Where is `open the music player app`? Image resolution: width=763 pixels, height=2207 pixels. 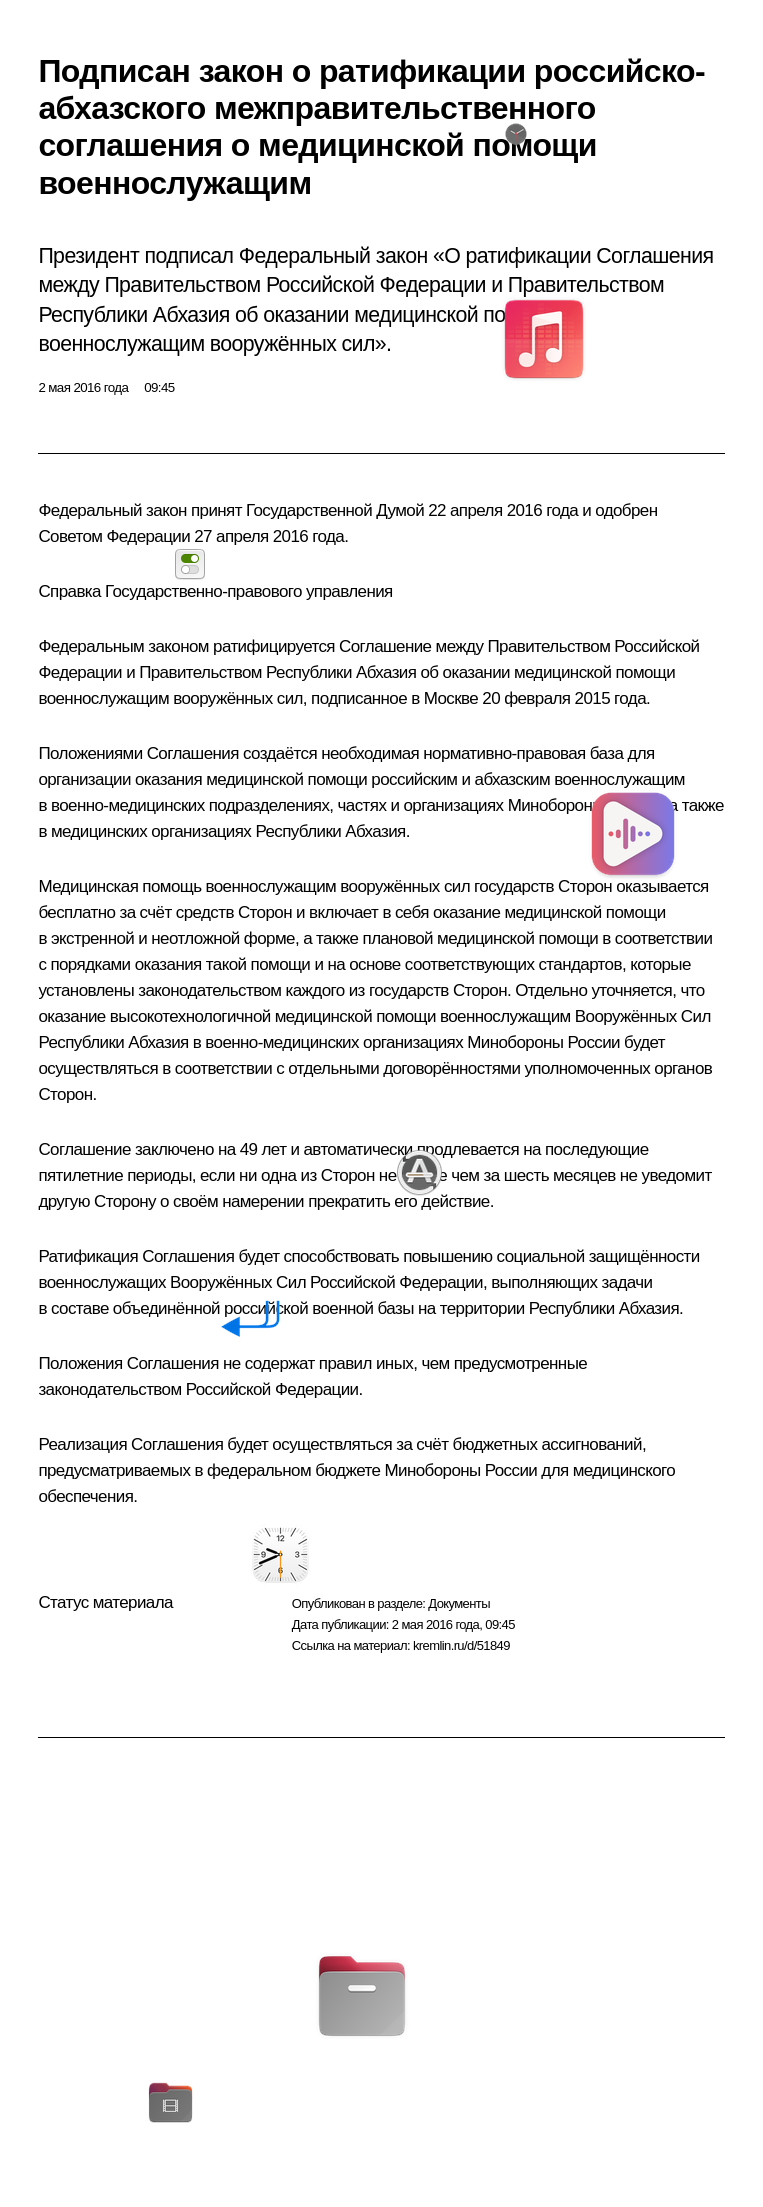 open the music player app is located at coordinates (544, 339).